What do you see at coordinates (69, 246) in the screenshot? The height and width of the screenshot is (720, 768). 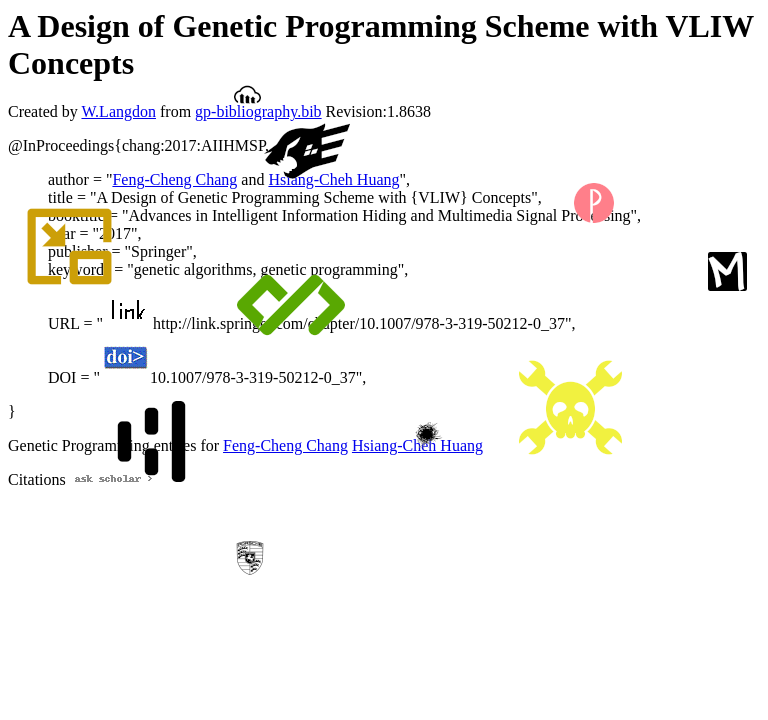 I see `enable picture-in-picture mode` at bounding box center [69, 246].